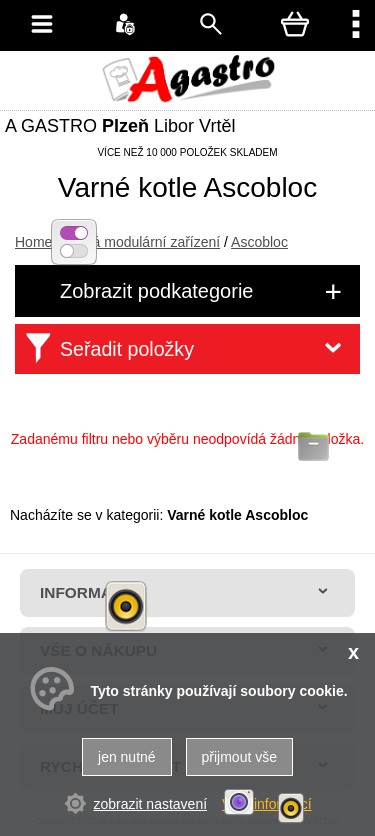 The height and width of the screenshot is (836, 375). I want to click on open rhythmbox music player, so click(126, 606).